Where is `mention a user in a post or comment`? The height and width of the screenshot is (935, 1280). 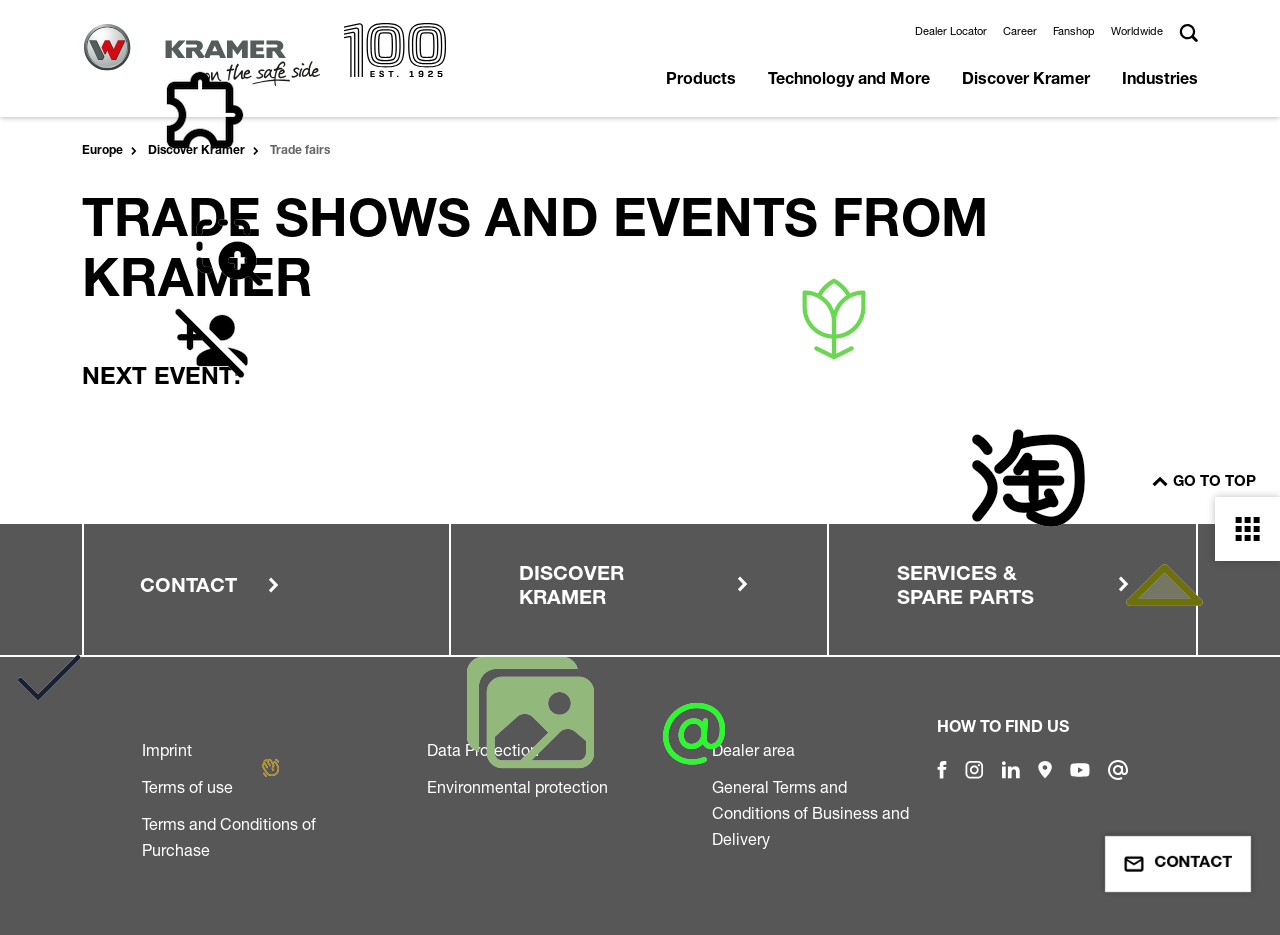 mention a user in a post or comment is located at coordinates (694, 734).